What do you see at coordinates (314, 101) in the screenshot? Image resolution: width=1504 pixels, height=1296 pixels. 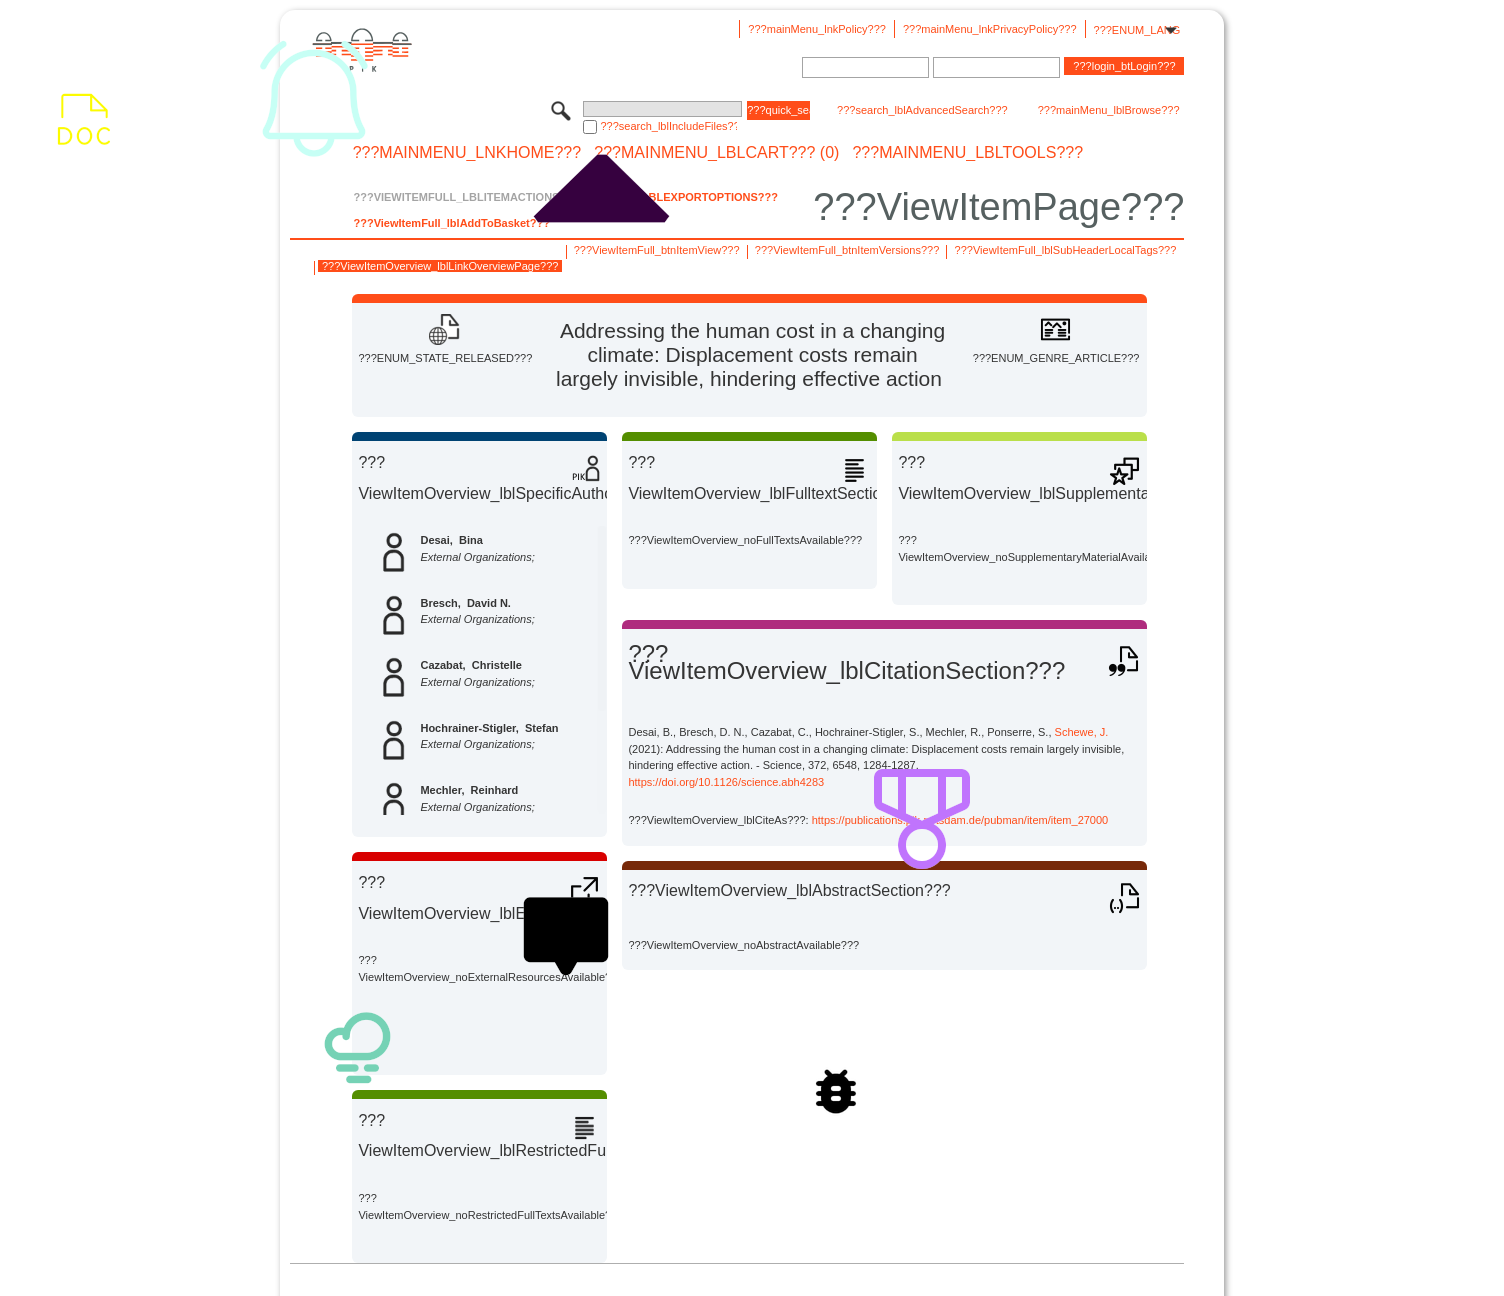 I see `indicates new notifications or alerts` at bounding box center [314, 101].